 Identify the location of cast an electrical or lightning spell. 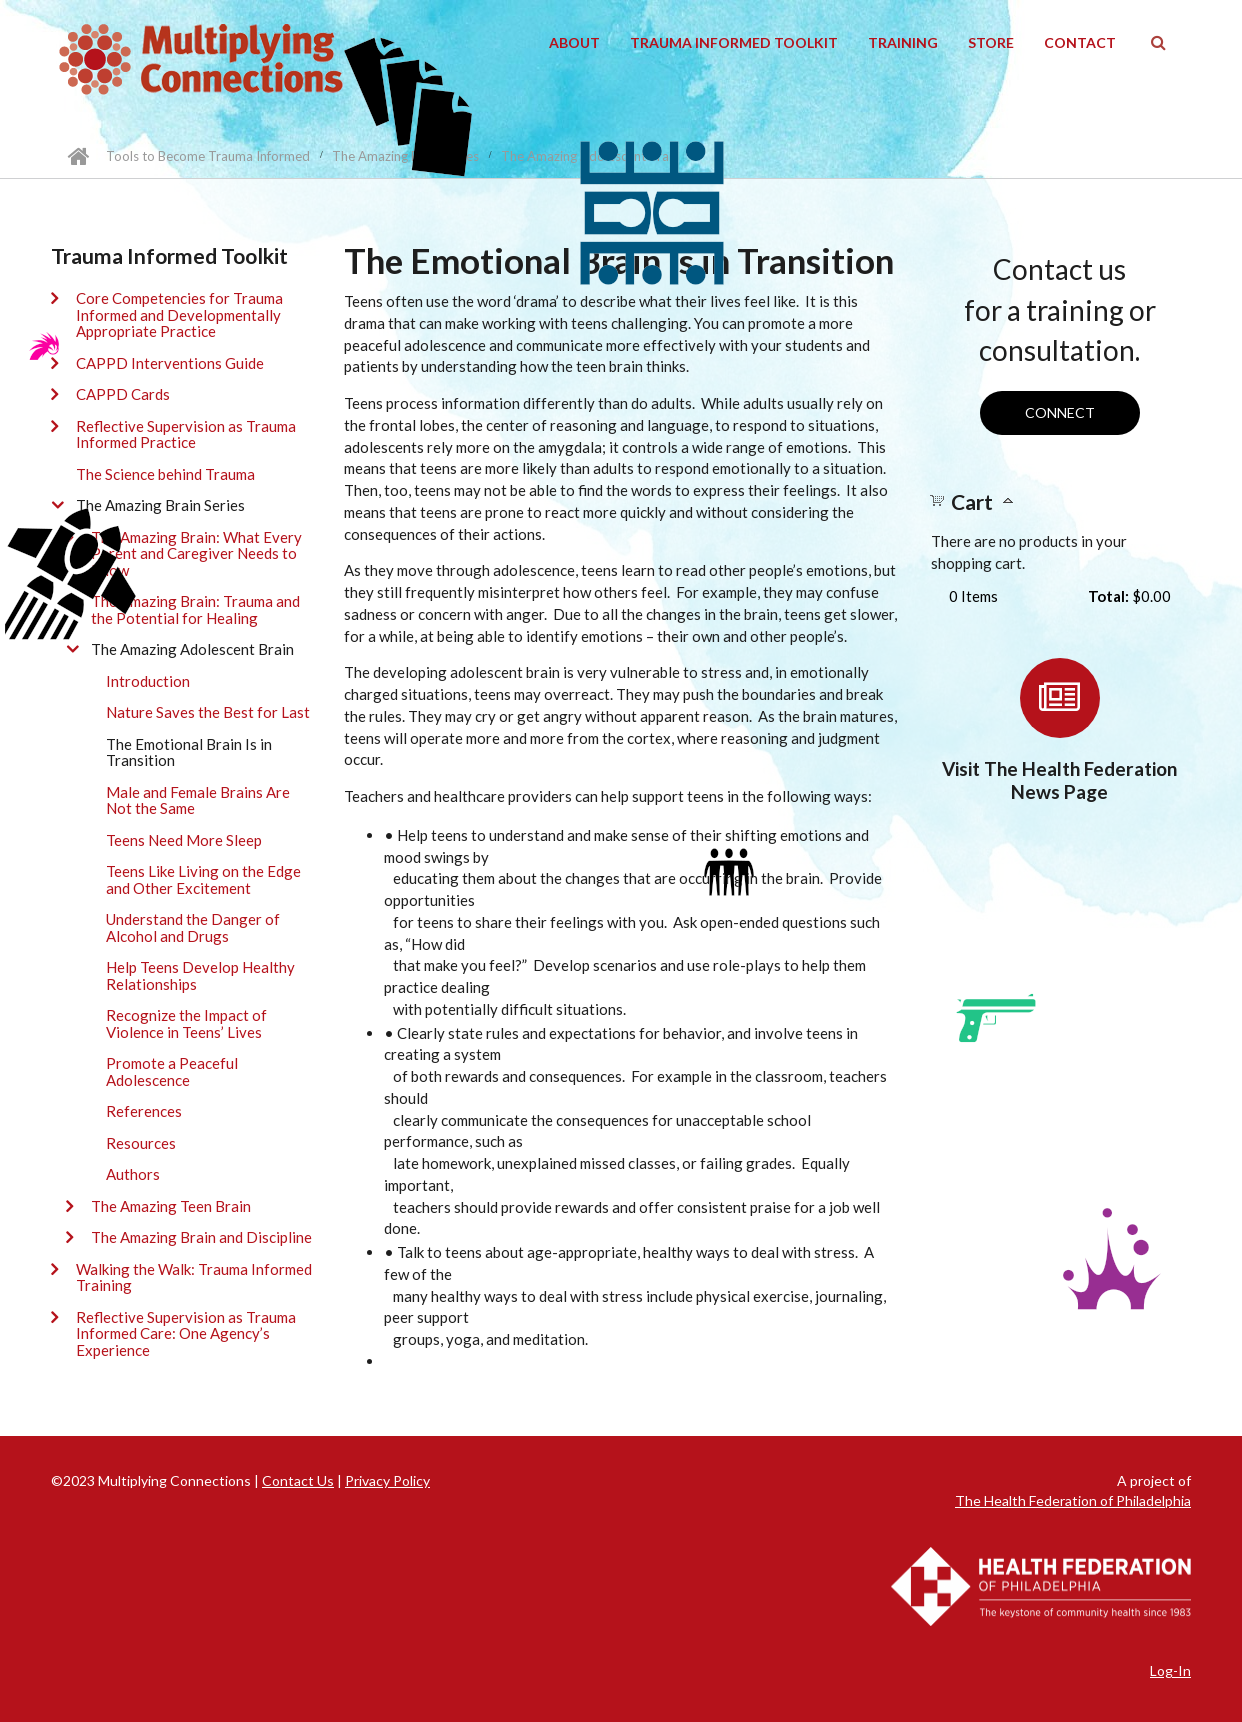
(44, 345).